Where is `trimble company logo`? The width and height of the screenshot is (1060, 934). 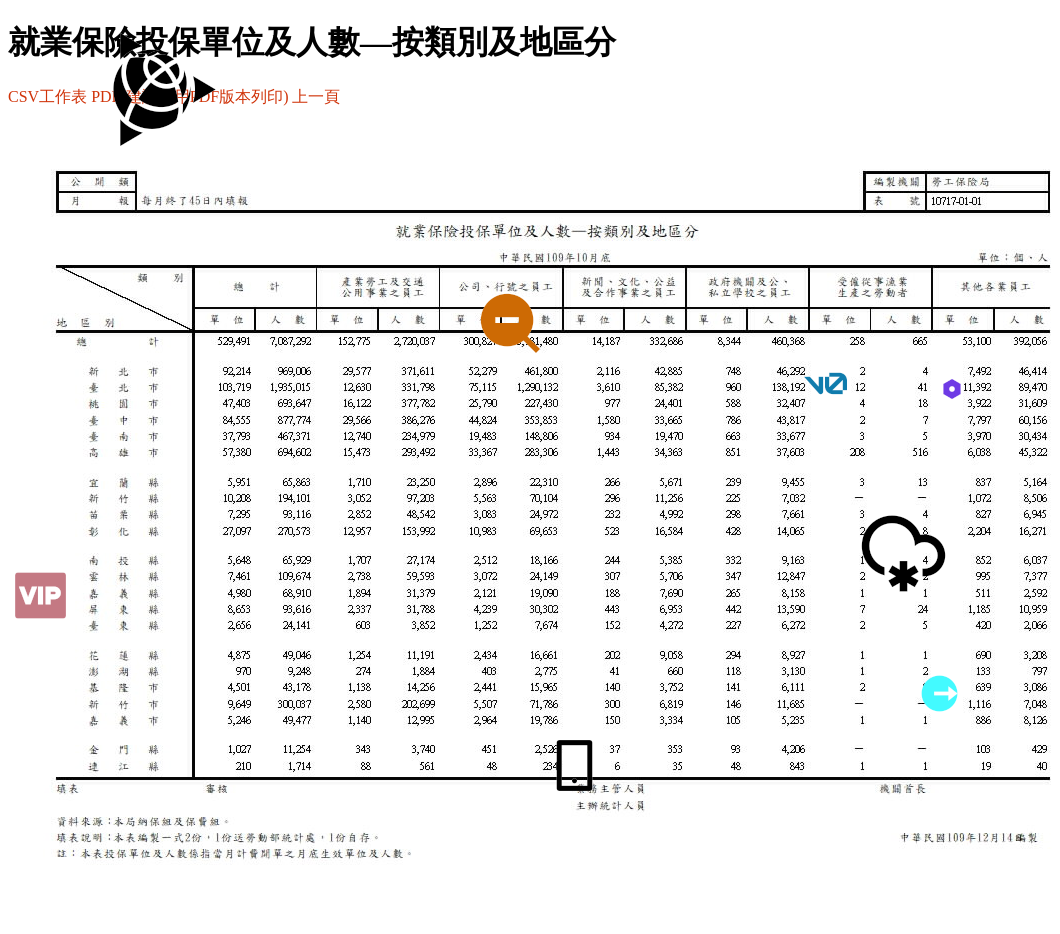
trimble company logo is located at coordinates (164, 89).